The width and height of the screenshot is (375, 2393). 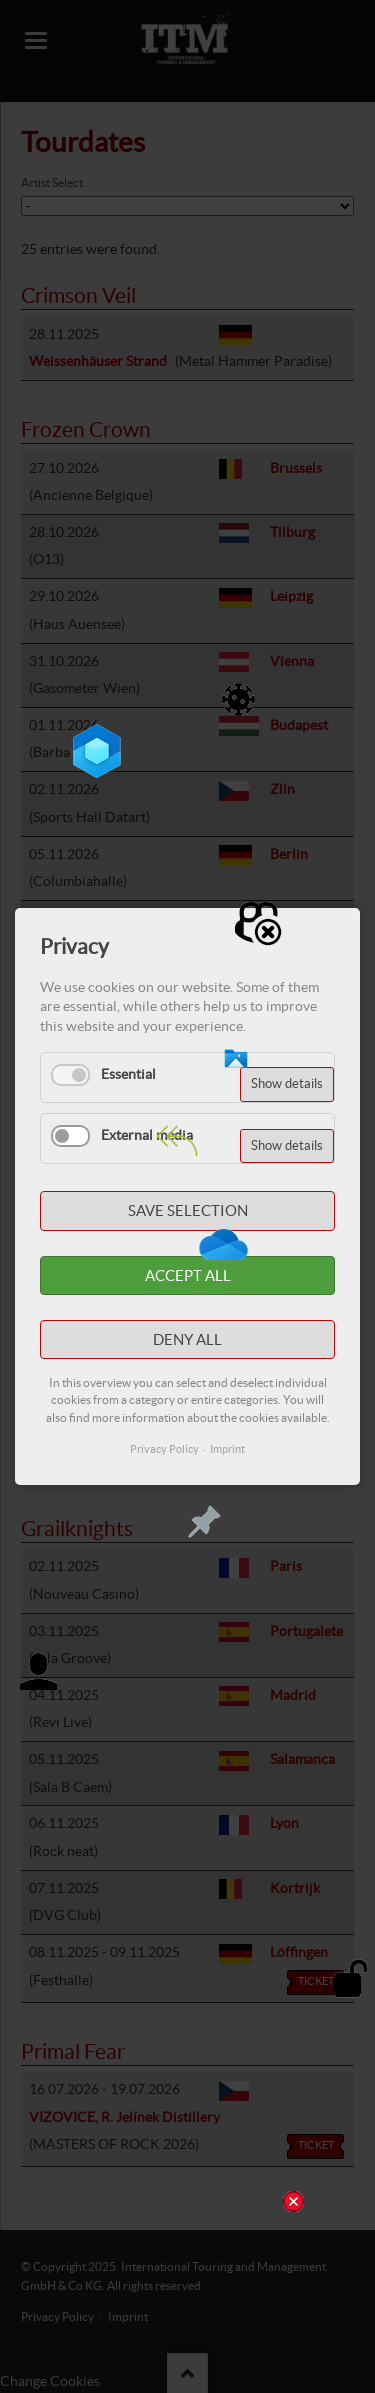 What do you see at coordinates (238, 699) in the screenshot?
I see `indicates covid-19 related information or resources` at bounding box center [238, 699].